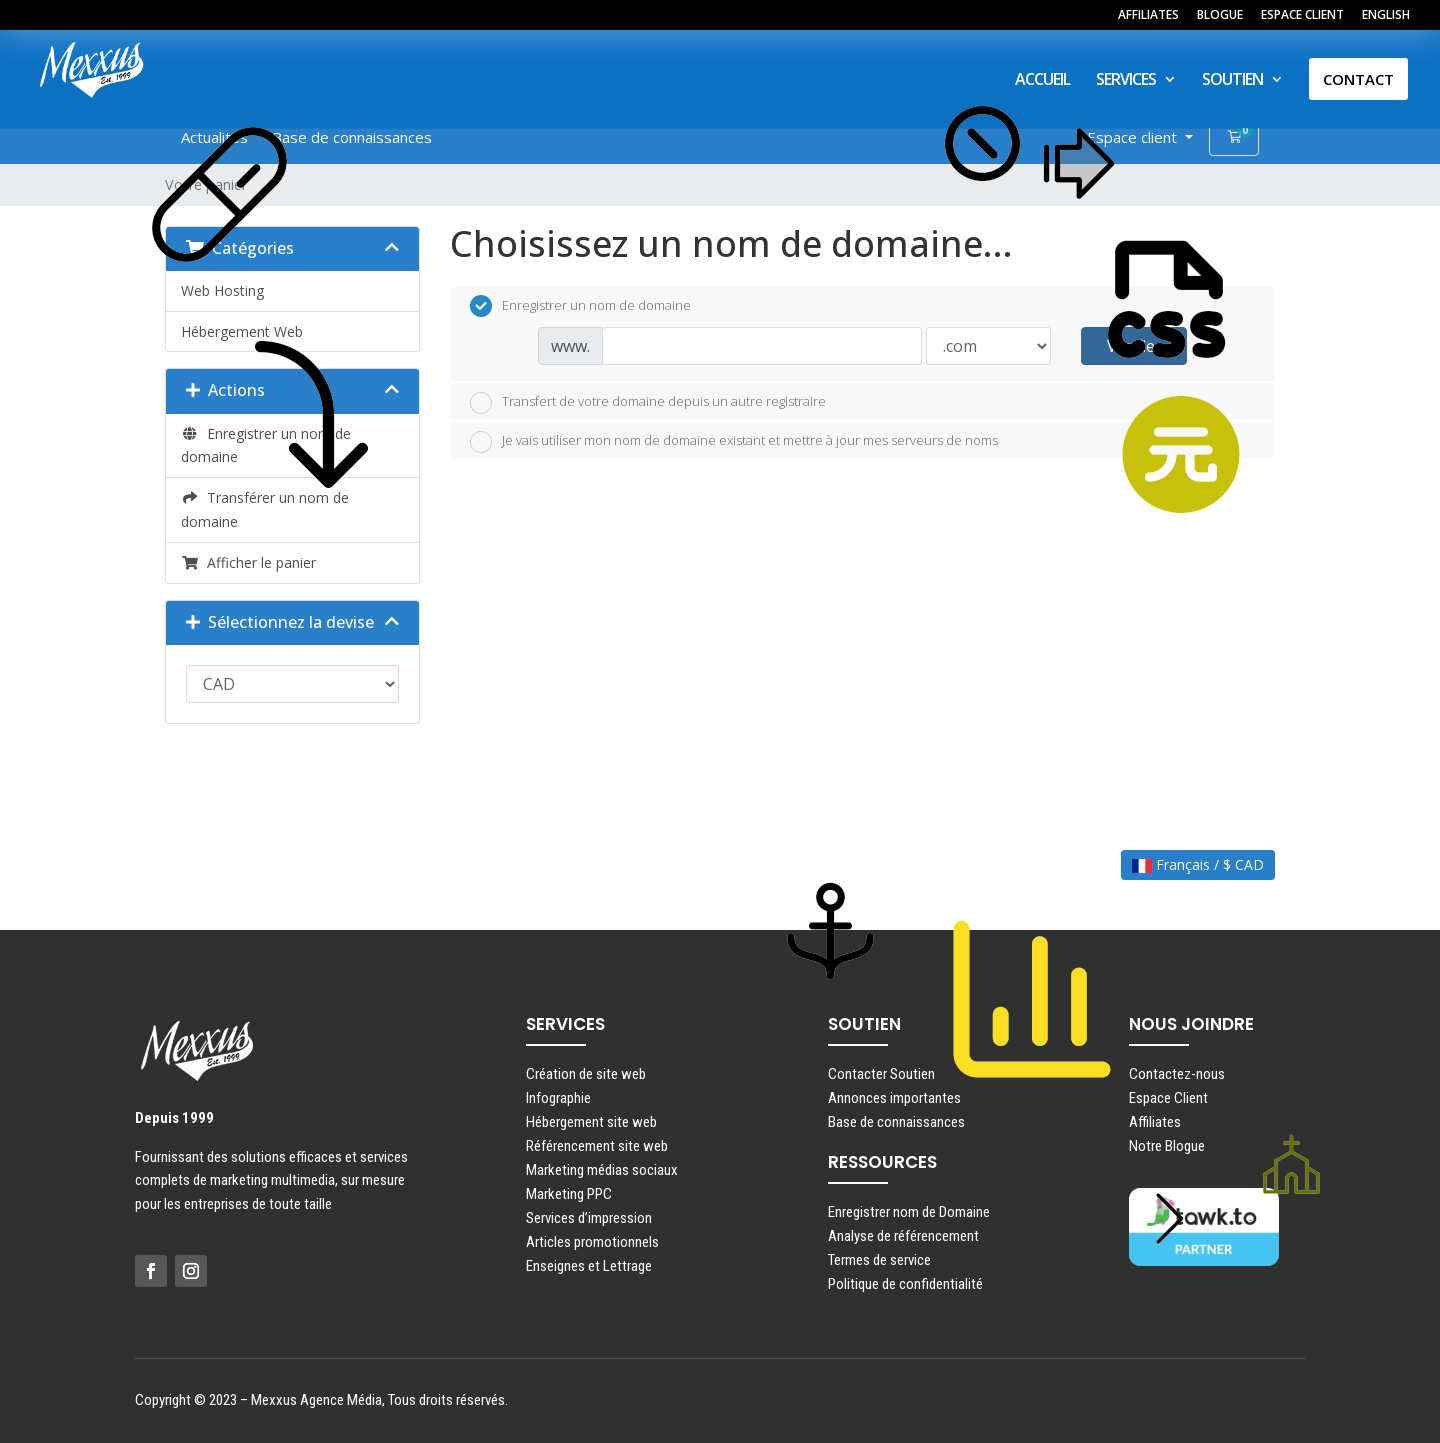 The height and width of the screenshot is (1443, 1440). I want to click on view analytics or statistics, so click(1032, 999).